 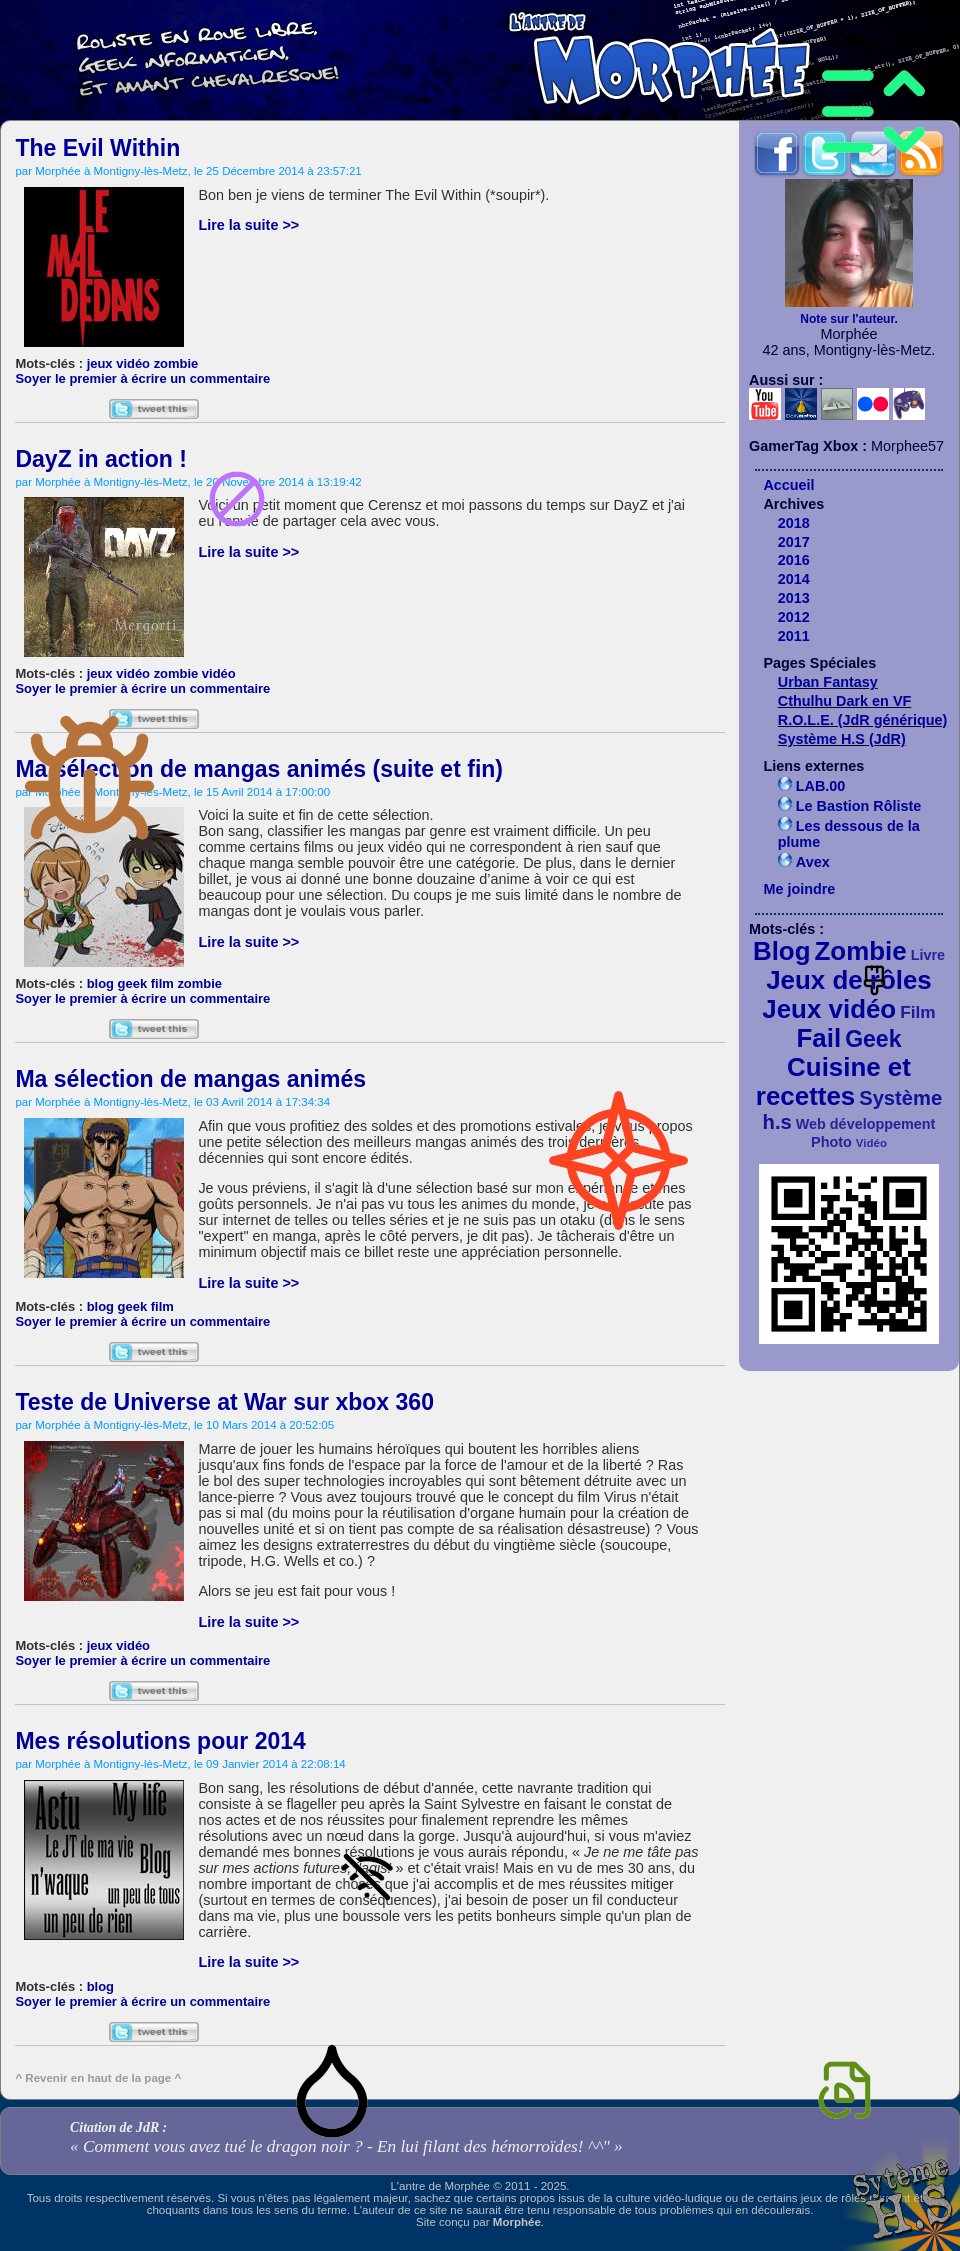 What do you see at coordinates (874, 980) in the screenshot?
I see `customize appearance or theme settings` at bounding box center [874, 980].